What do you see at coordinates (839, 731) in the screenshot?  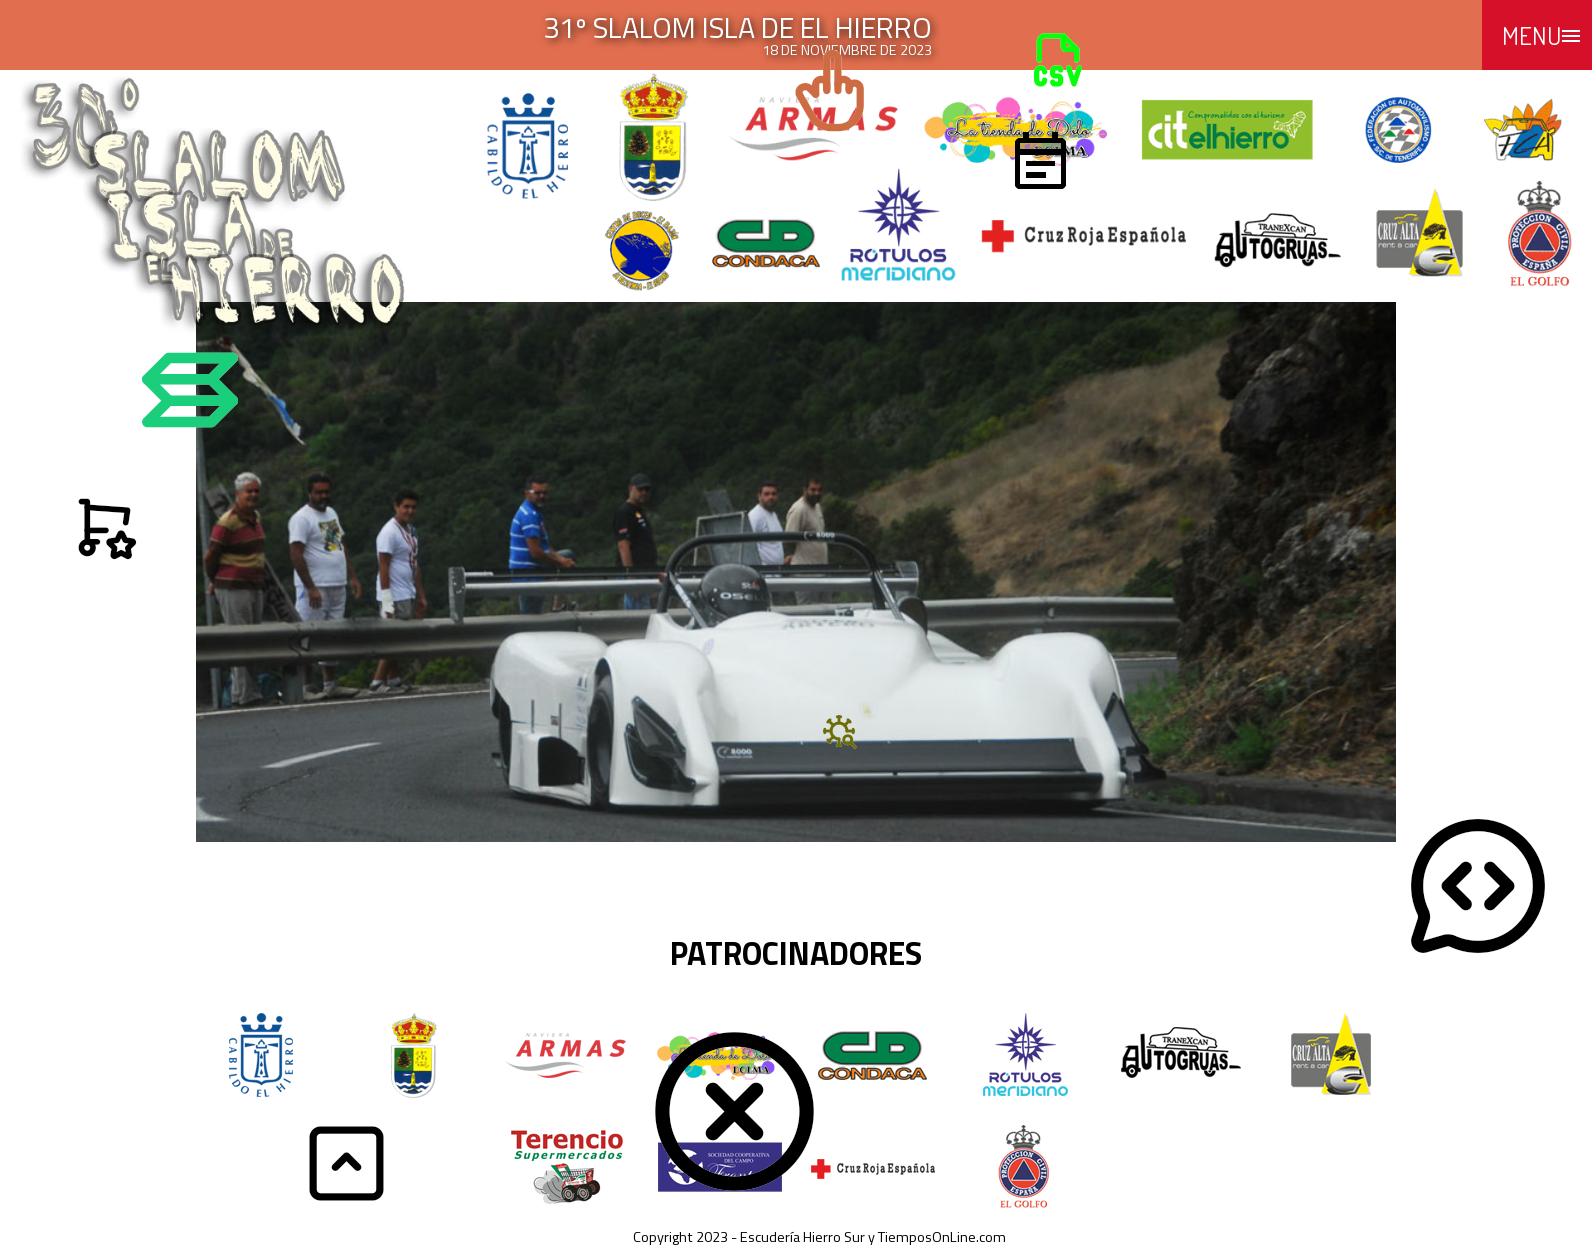 I see `search for virus or malware threats` at bounding box center [839, 731].